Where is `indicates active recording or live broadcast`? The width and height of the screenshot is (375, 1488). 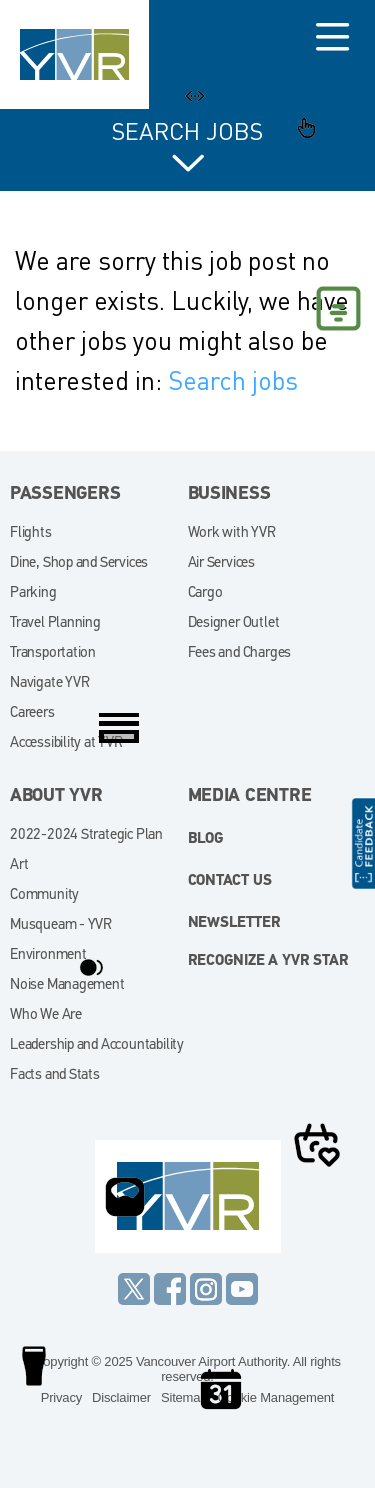 indicates active recording or live broadcast is located at coordinates (91, 967).